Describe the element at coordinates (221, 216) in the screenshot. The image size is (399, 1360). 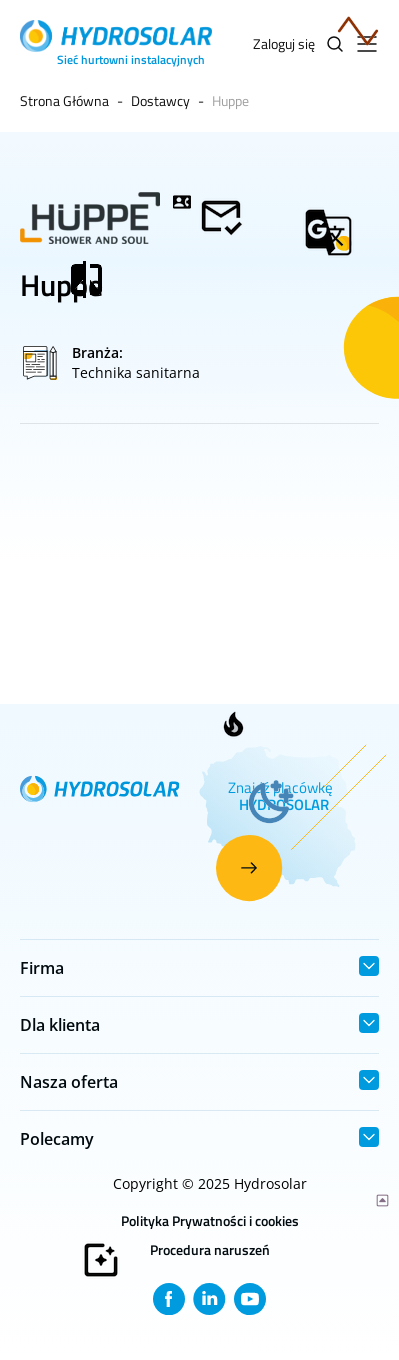
I see `mark an email as read` at that location.